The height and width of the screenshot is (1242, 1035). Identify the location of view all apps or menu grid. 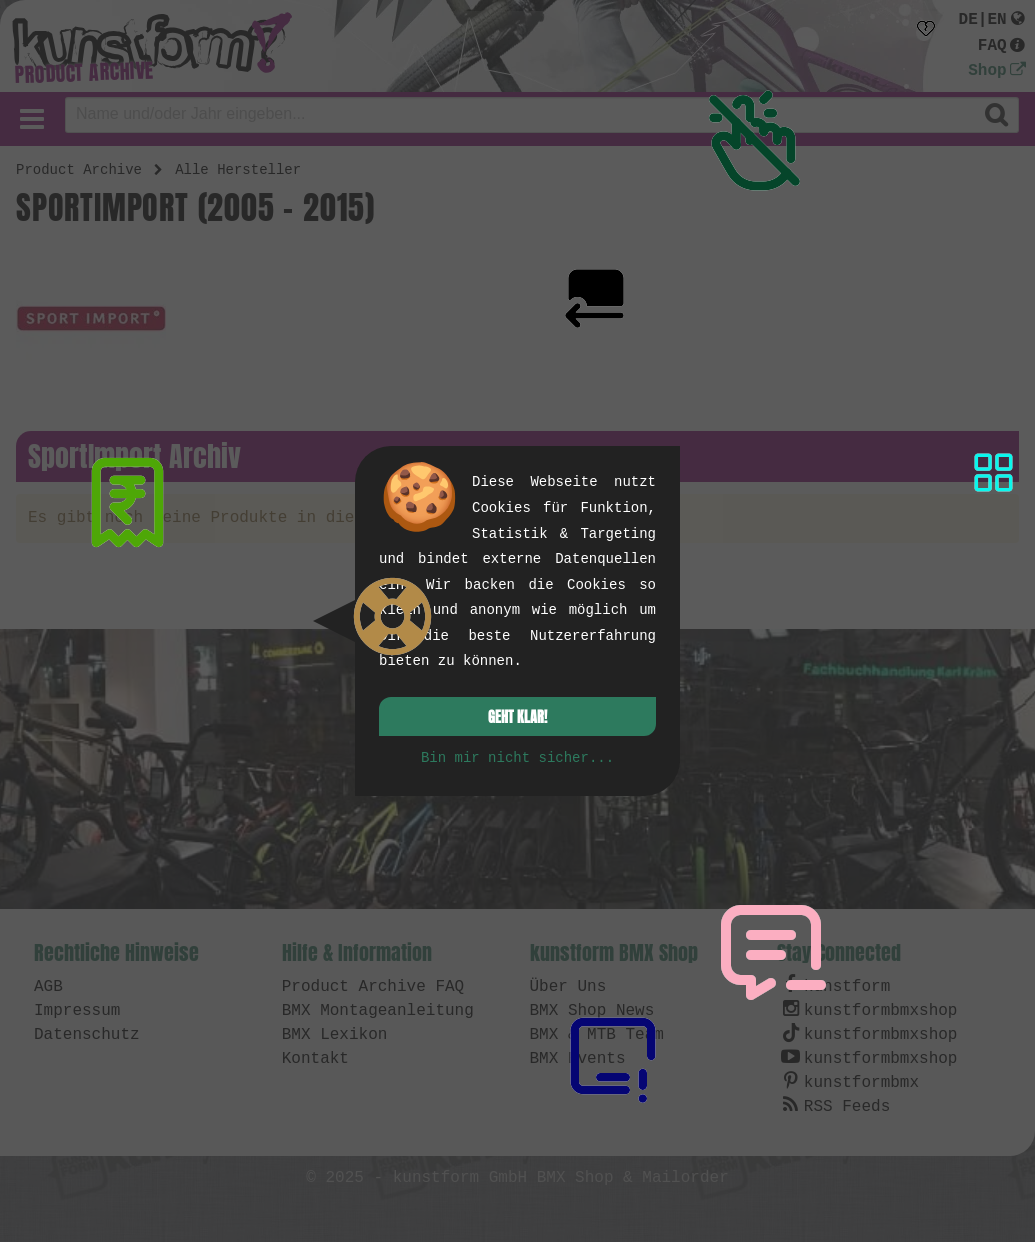
(993, 472).